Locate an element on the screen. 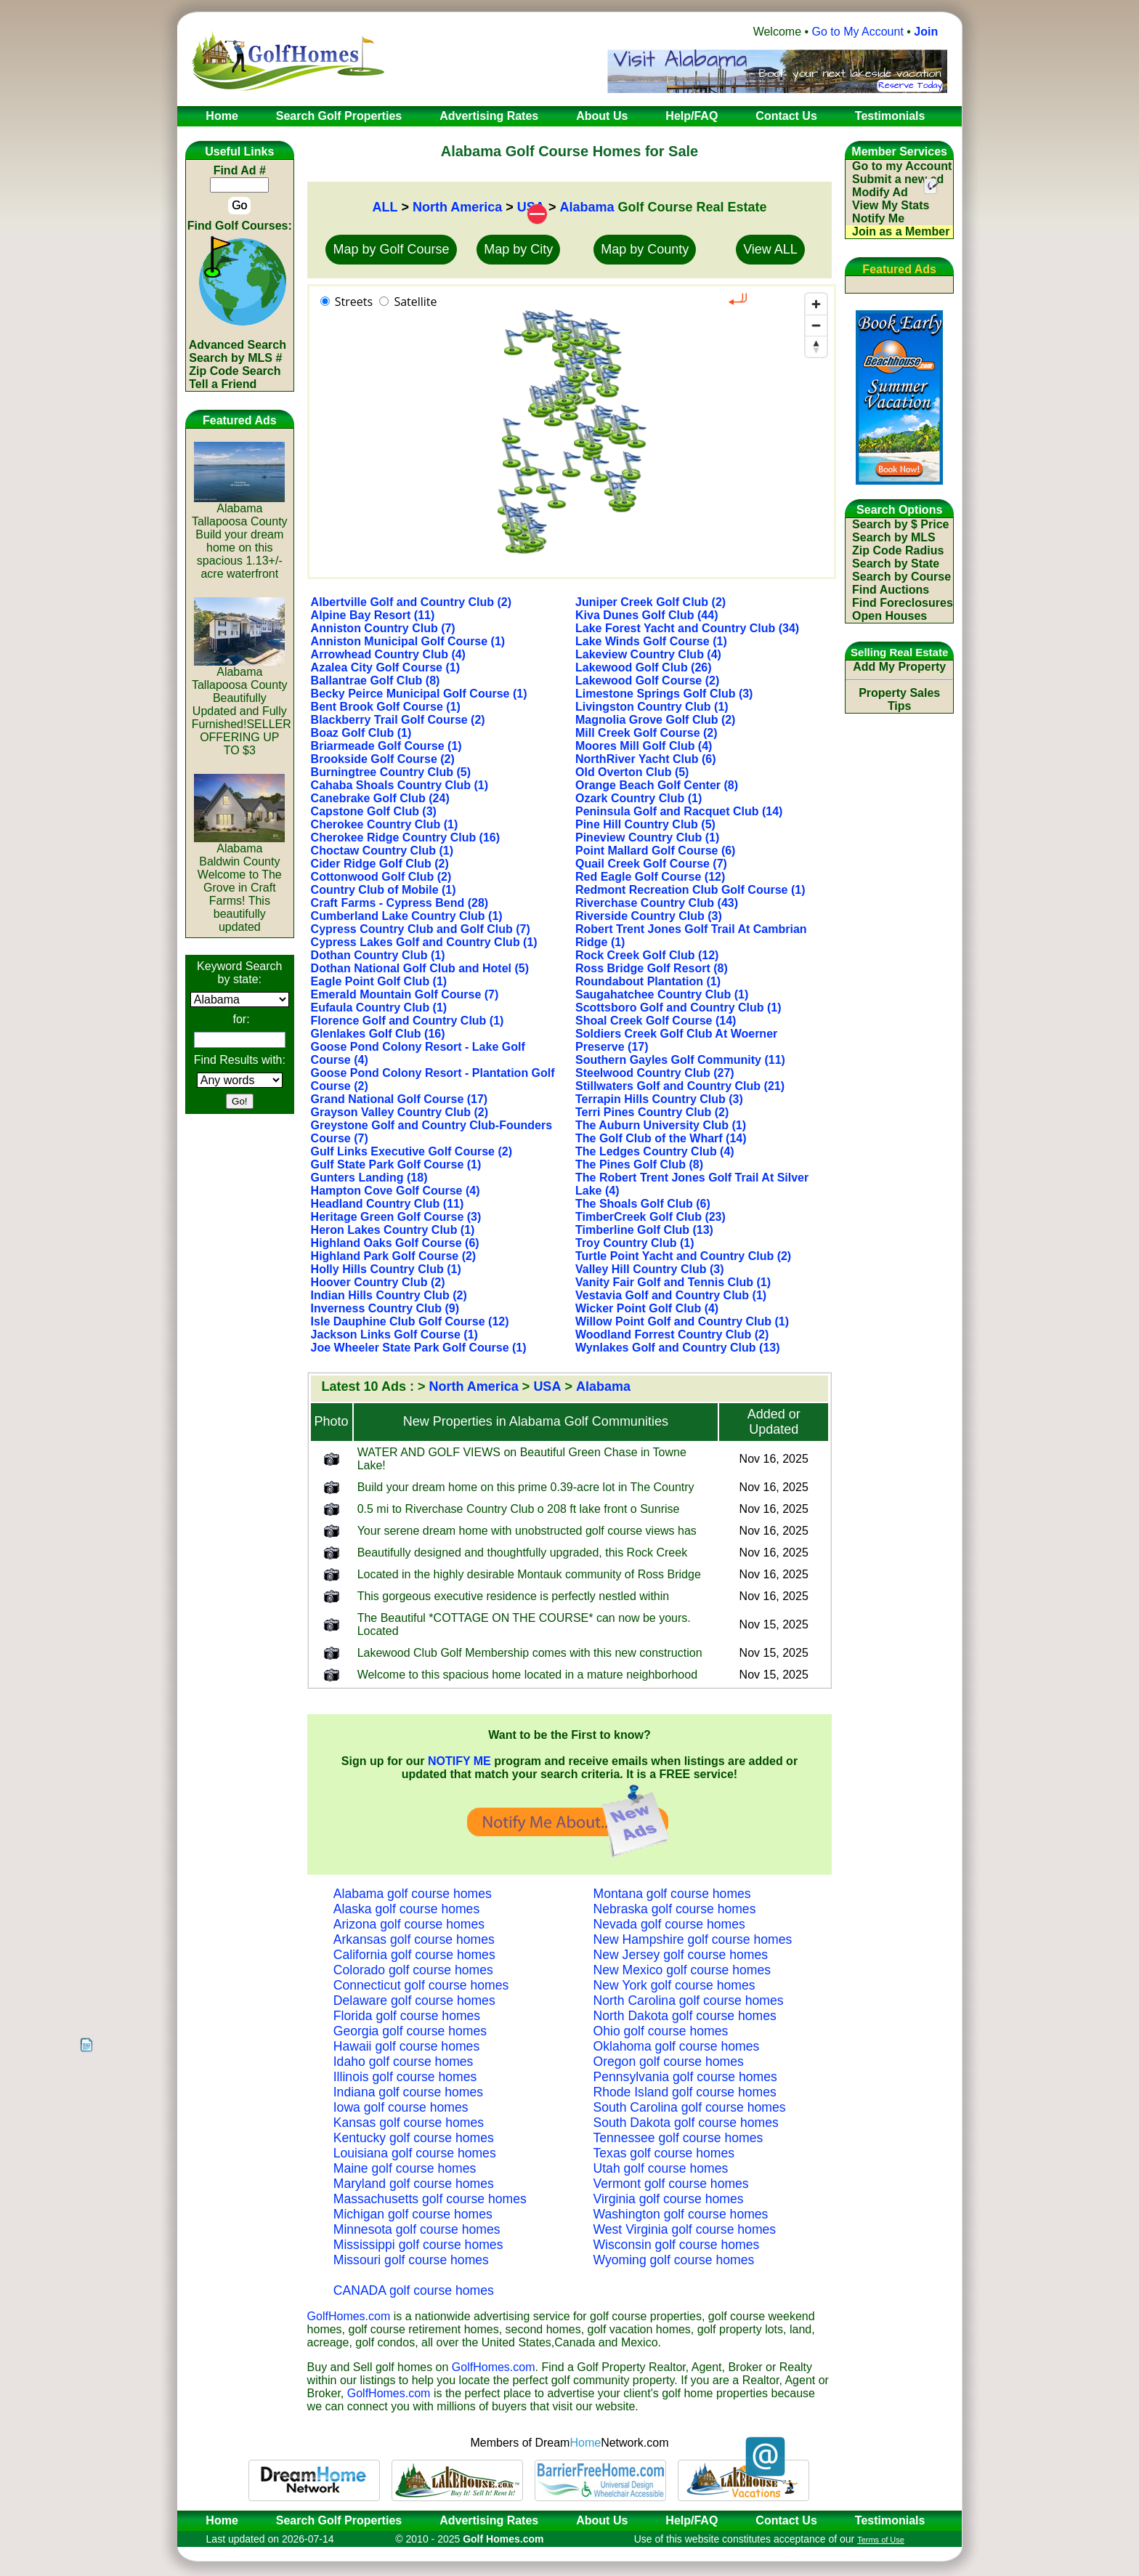 Image resolution: width=1139 pixels, height=2576 pixels. indicates an error has occurred is located at coordinates (537, 214).